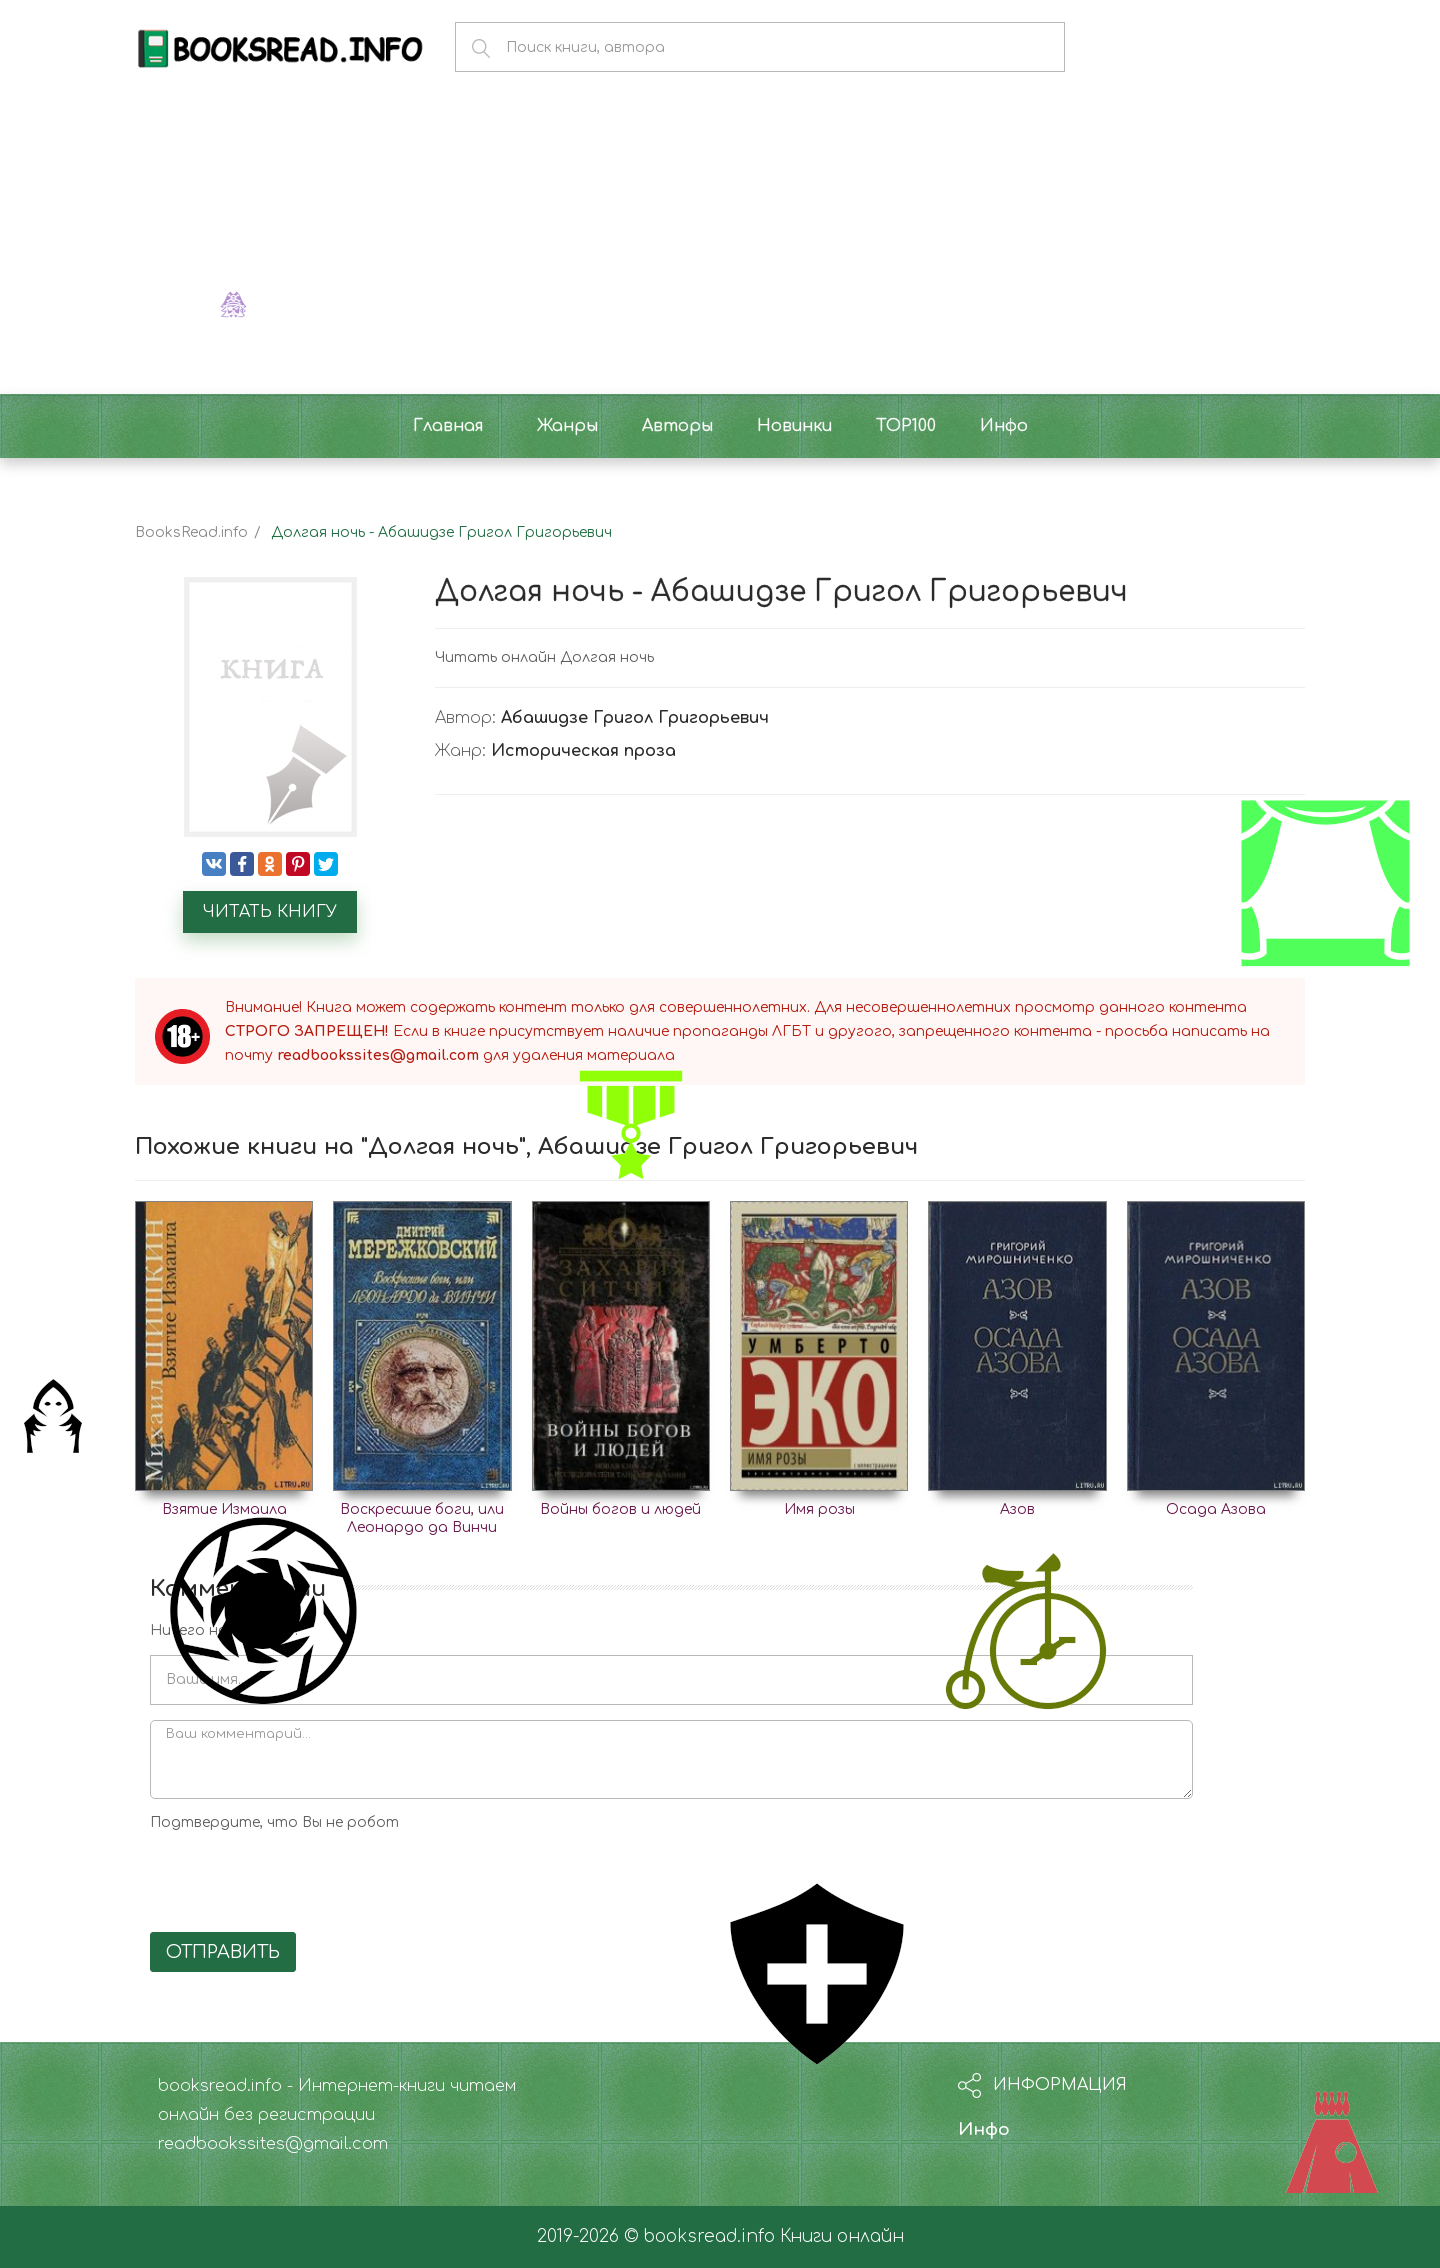 The width and height of the screenshot is (1440, 2268). I want to click on select pirate captain character or avatar, so click(233, 304).